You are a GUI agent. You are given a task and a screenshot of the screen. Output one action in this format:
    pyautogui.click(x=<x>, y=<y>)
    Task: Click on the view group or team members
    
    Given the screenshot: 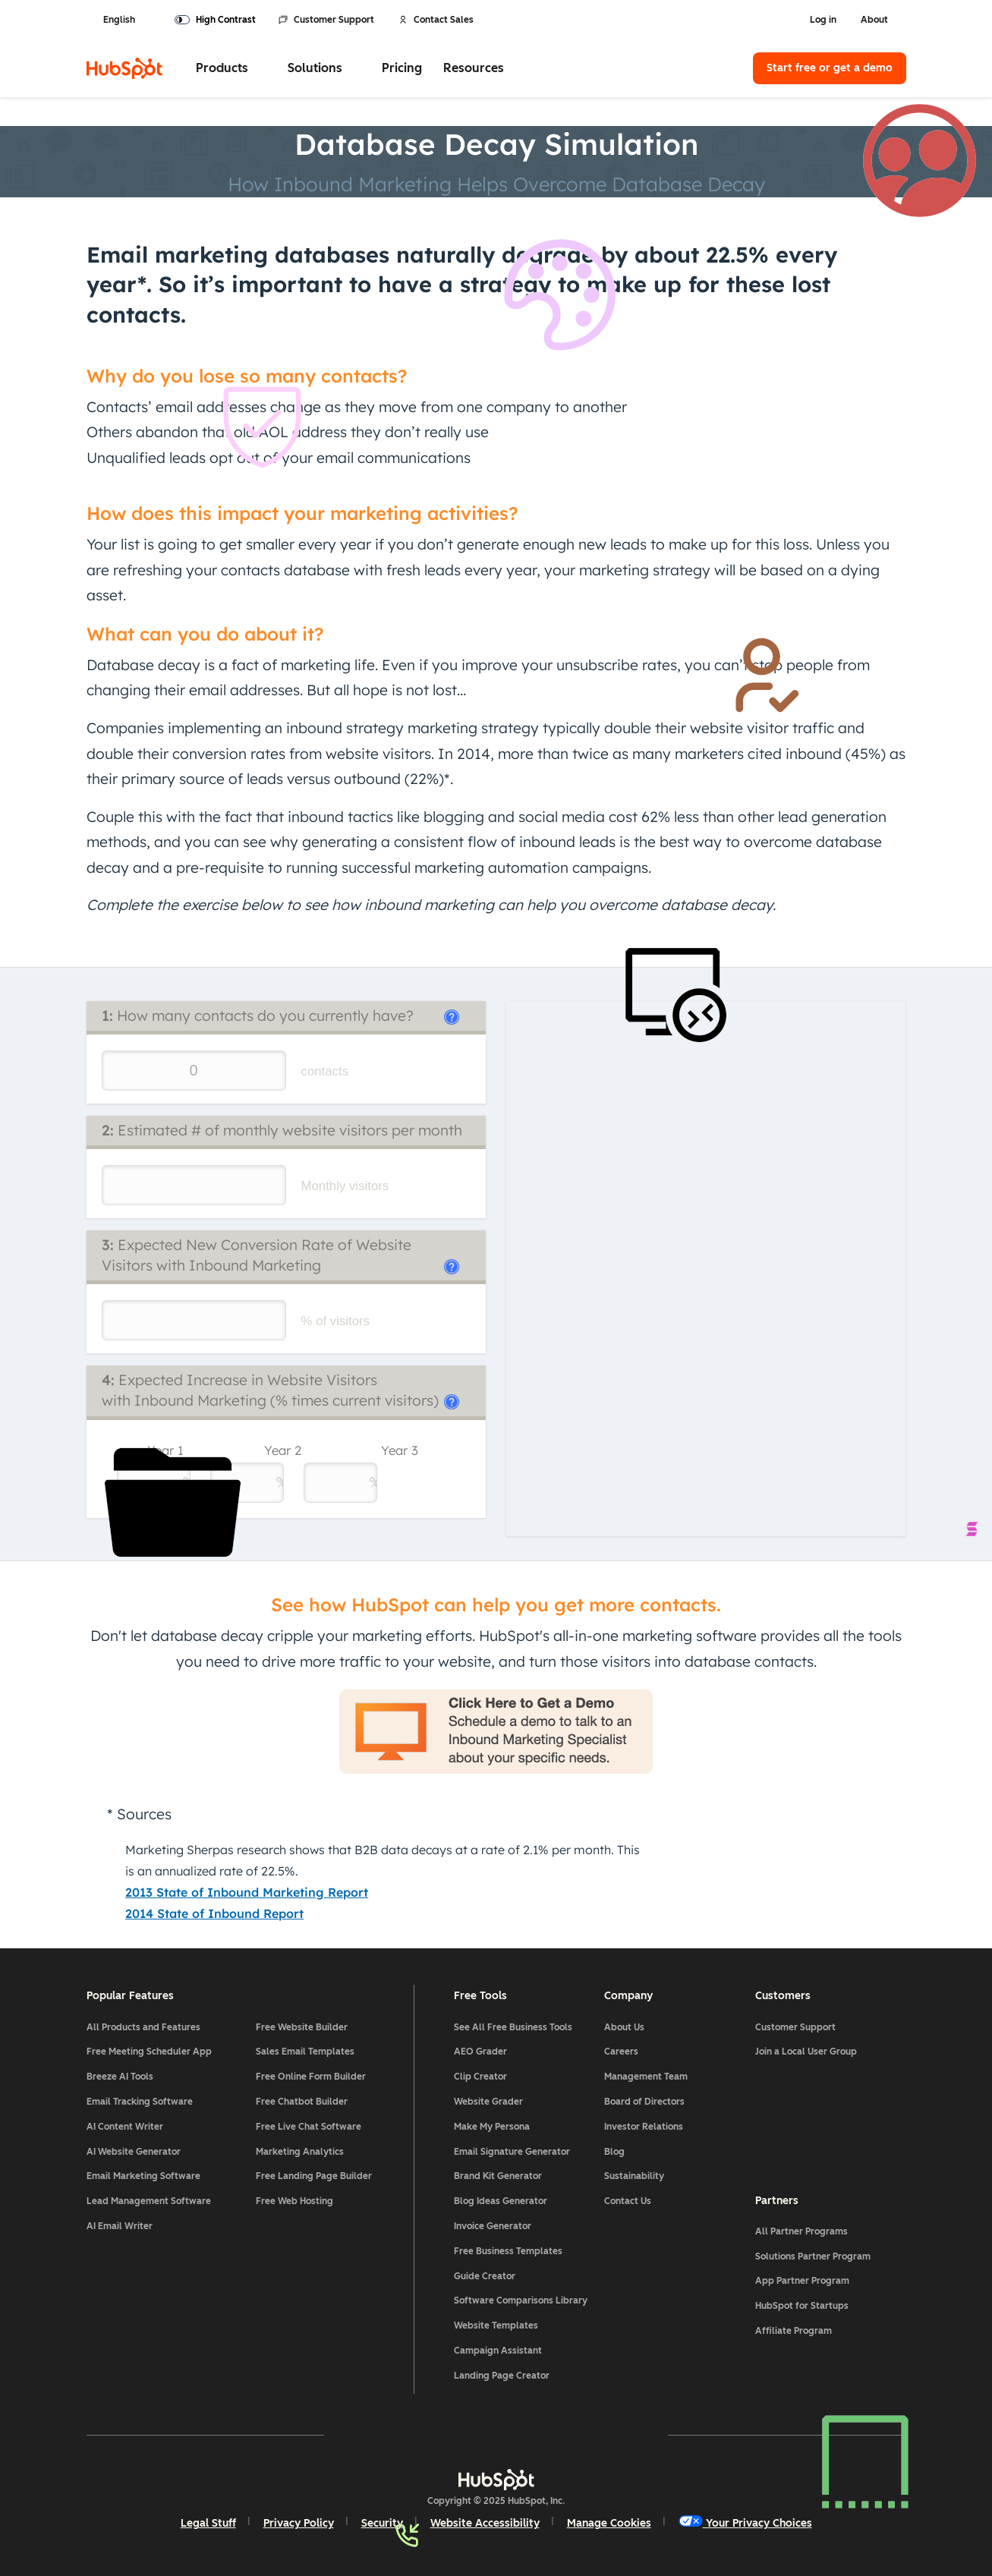 What is the action you would take?
    pyautogui.click(x=919, y=160)
    